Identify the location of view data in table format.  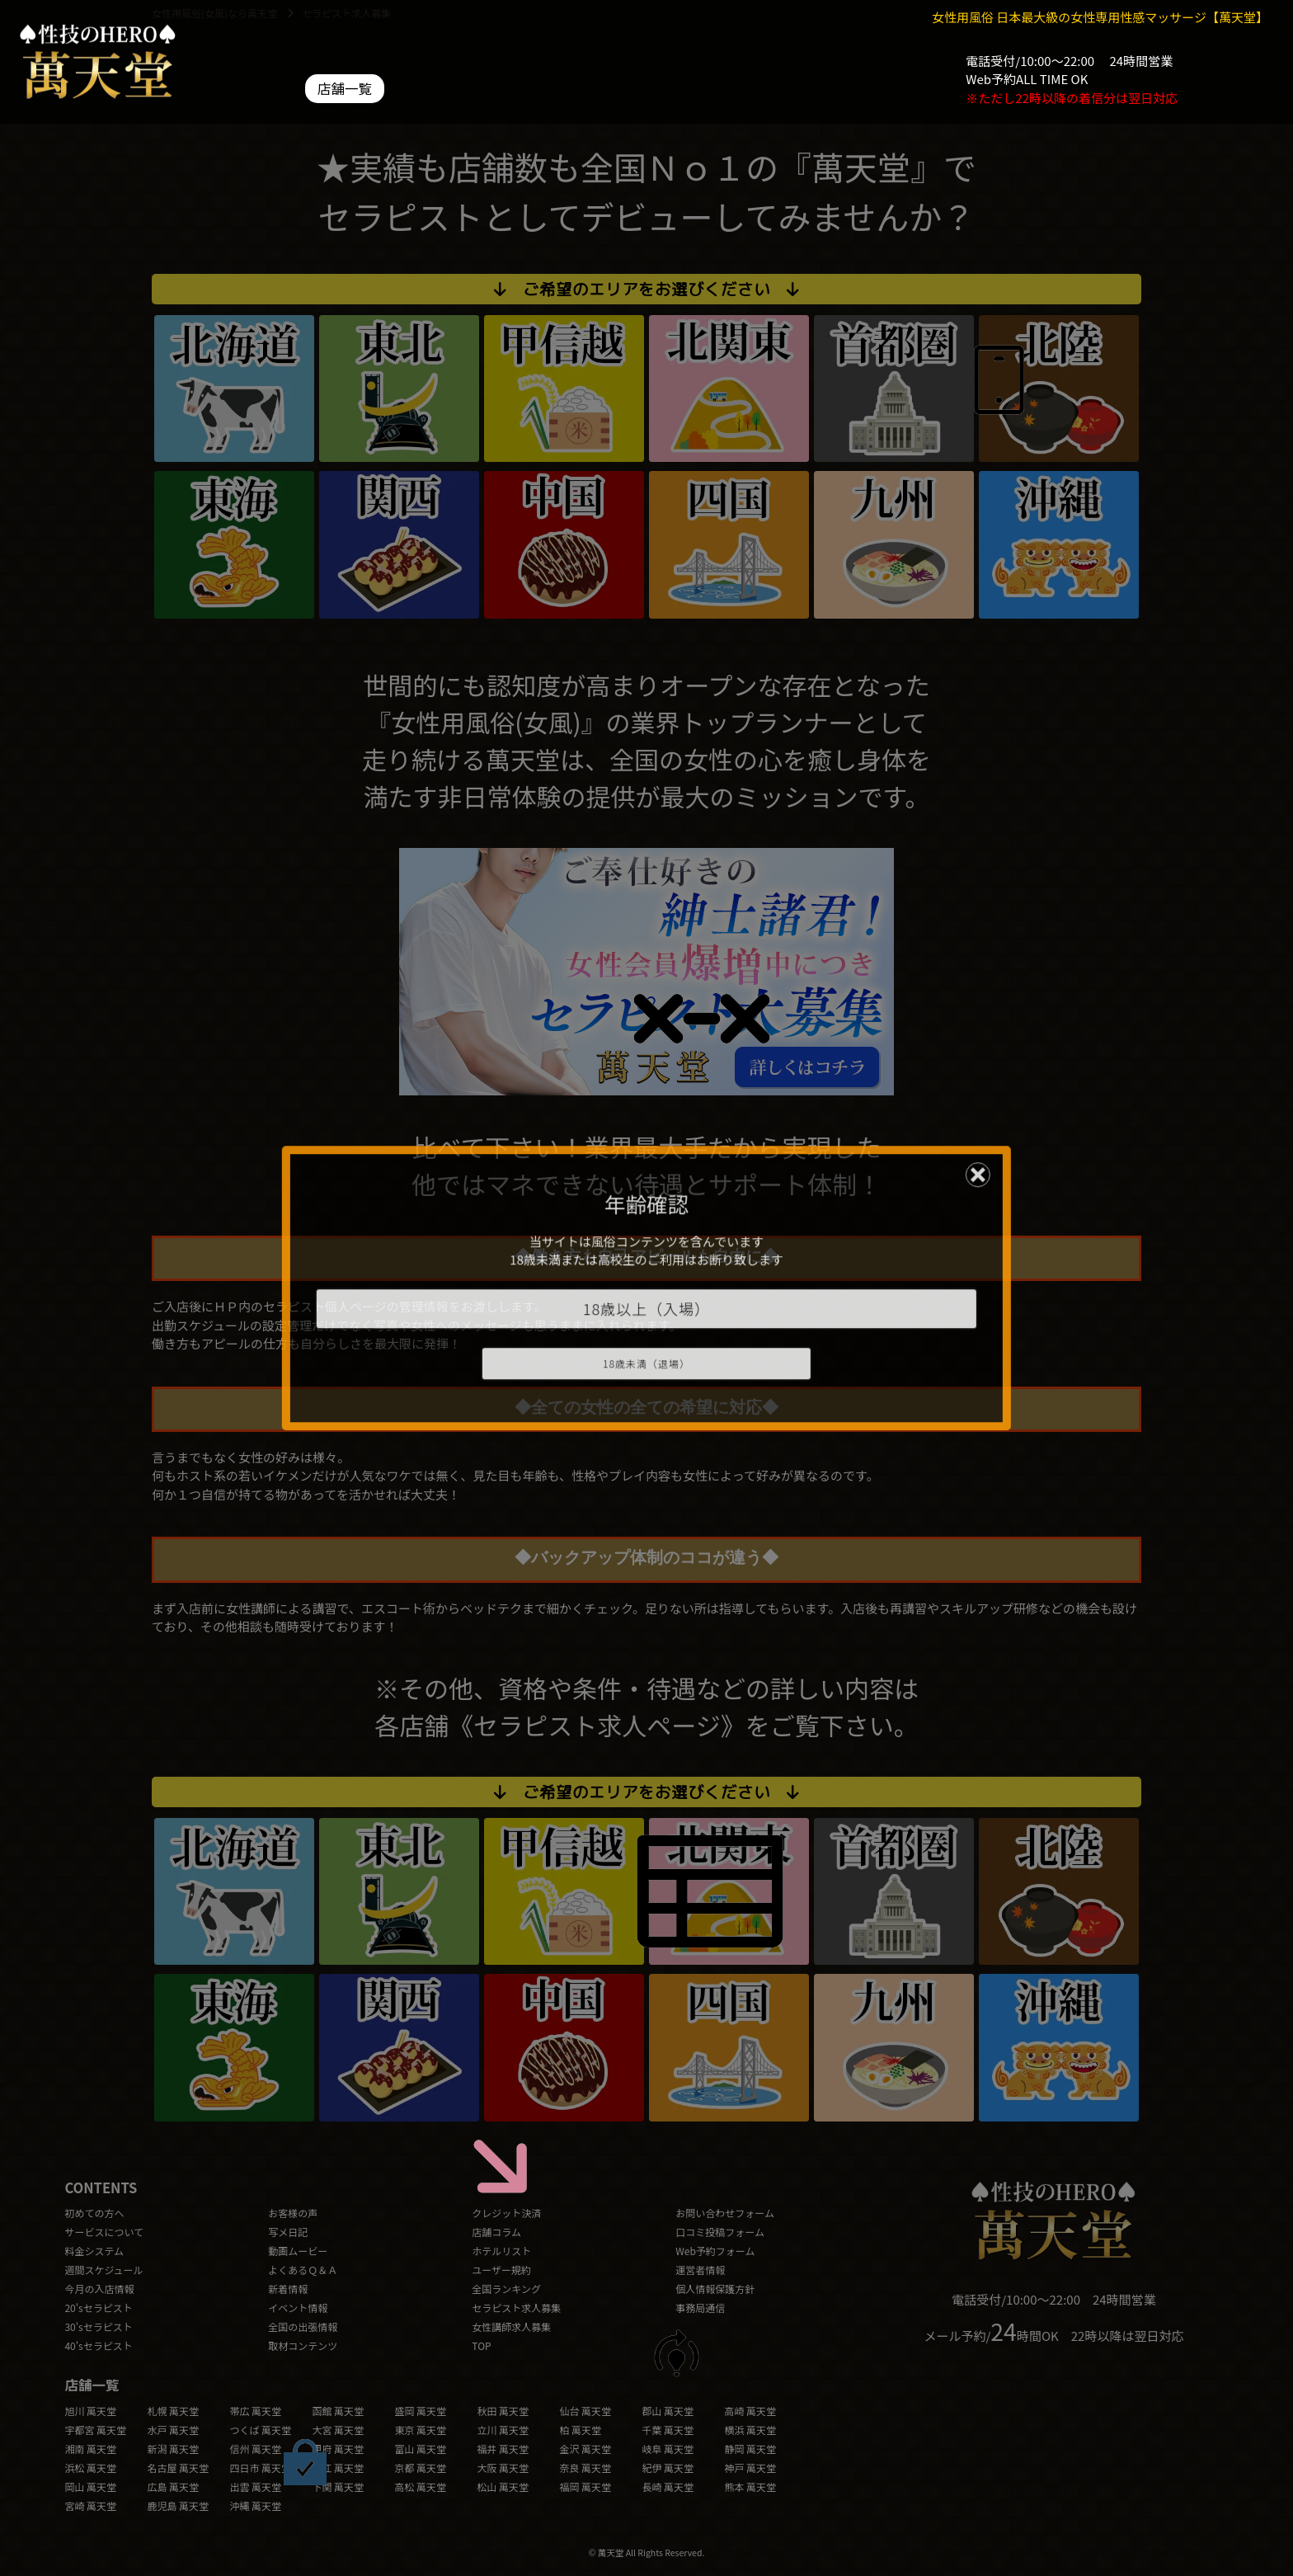
(710, 1891).